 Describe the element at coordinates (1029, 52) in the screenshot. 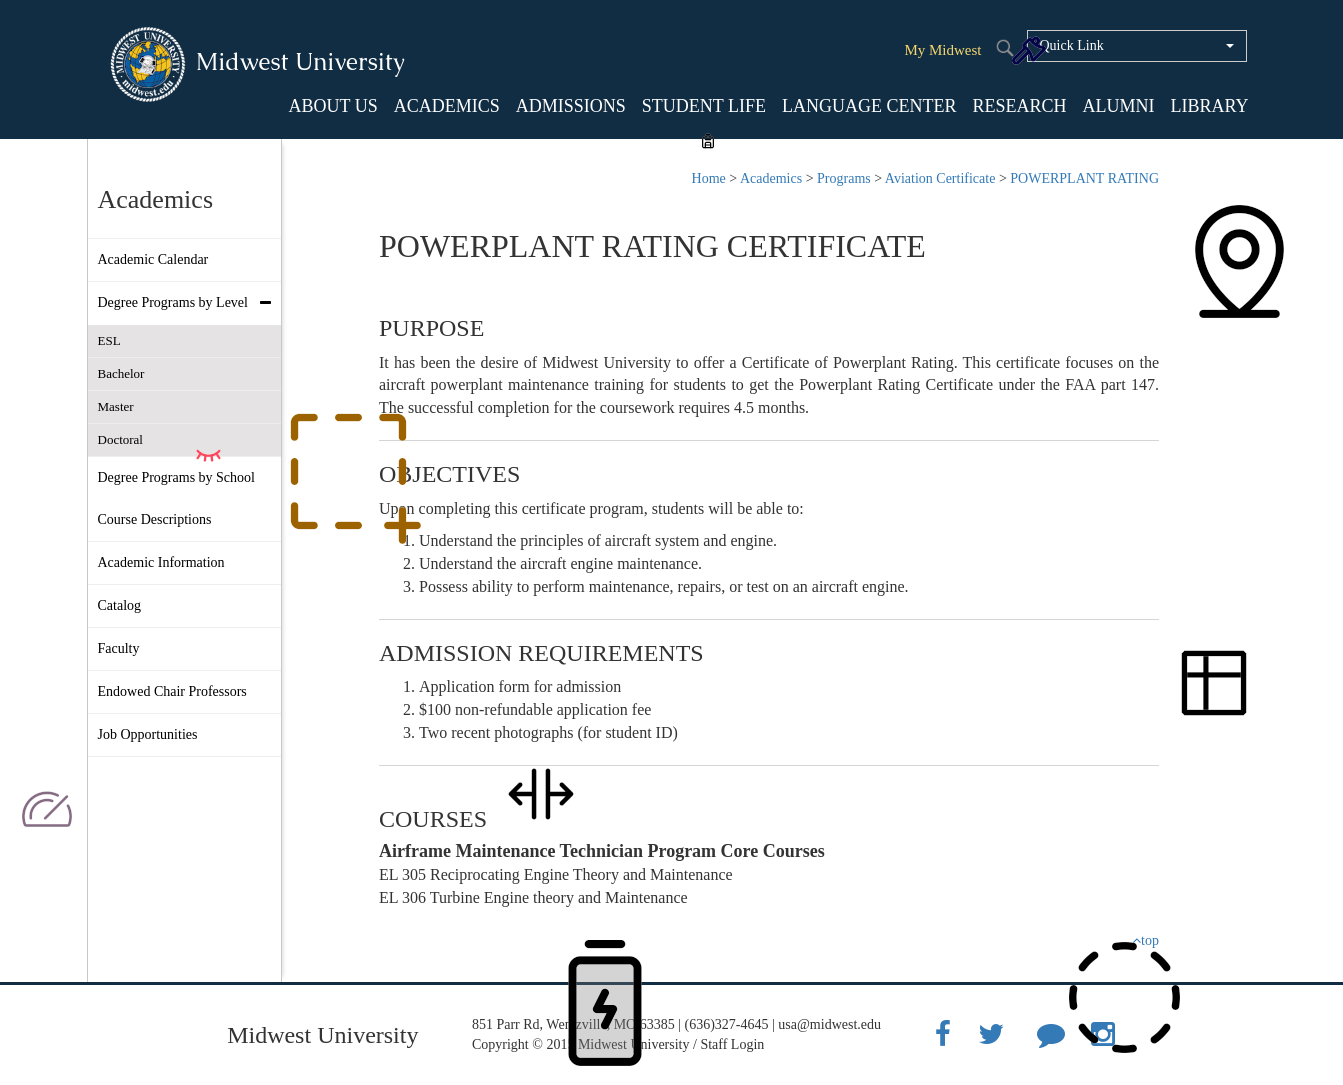

I see `access crafting or building tools` at that location.